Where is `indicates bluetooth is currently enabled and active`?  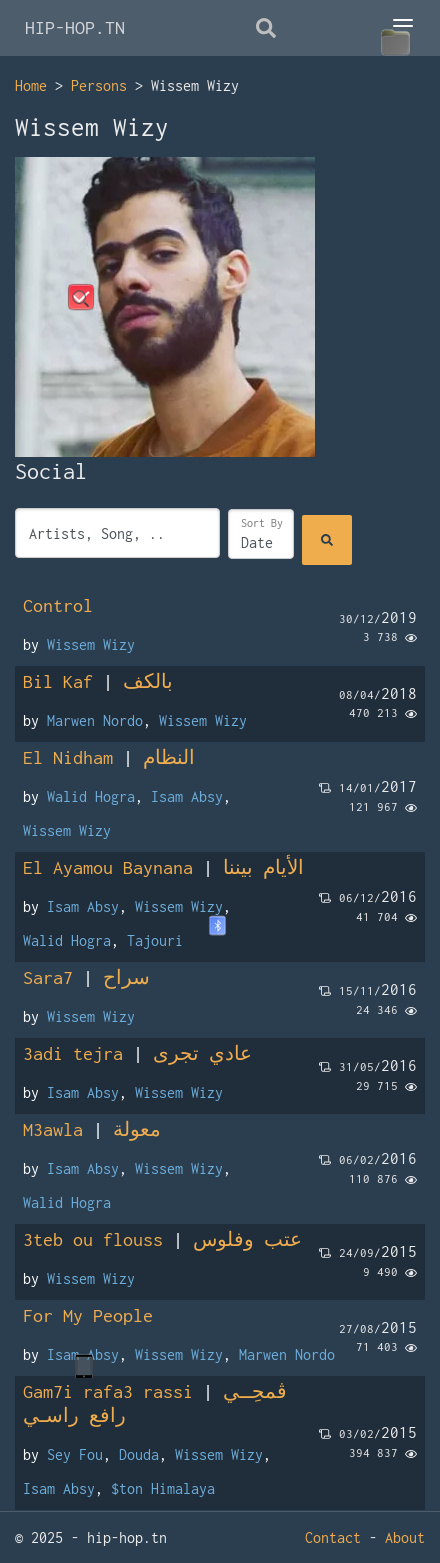
indicates bluetooth is currently enabled and active is located at coordinates (217, 925).